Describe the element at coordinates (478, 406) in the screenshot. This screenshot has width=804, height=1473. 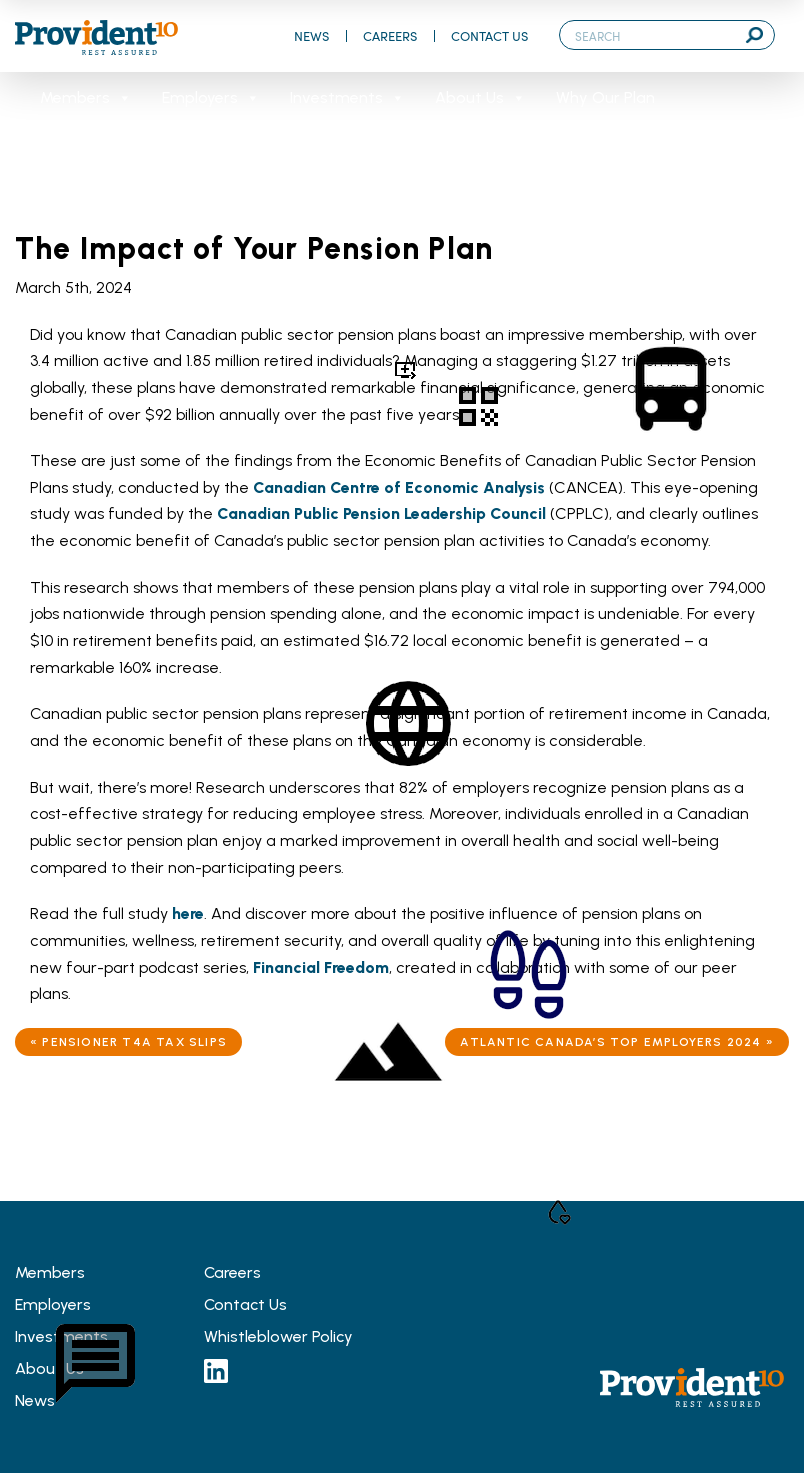
I see `scan or generate a QR code` at that location.